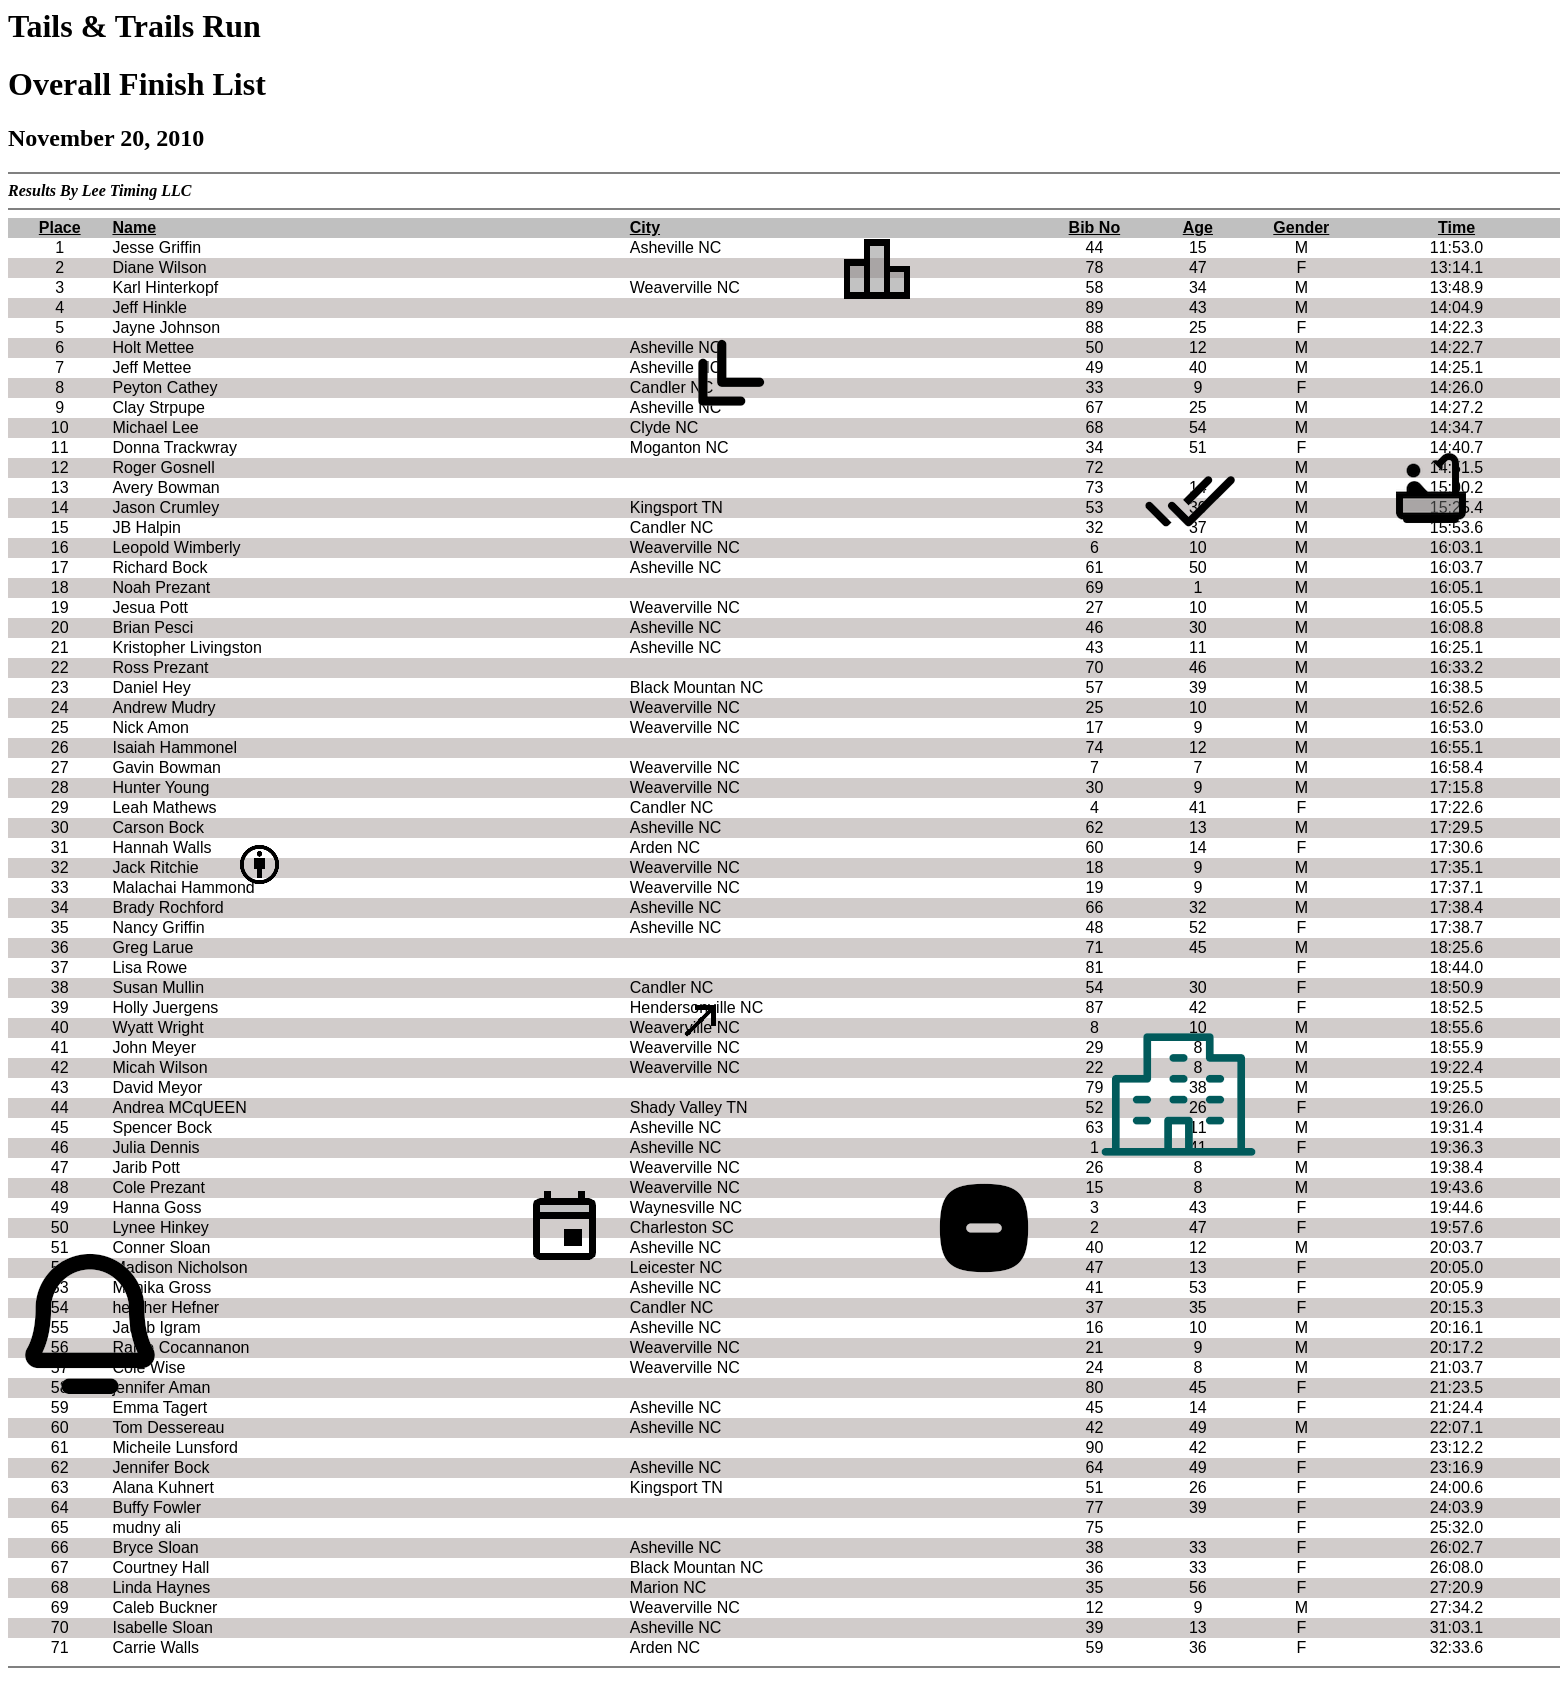 This screenshot has width=1568, height=1684. Describe the element at coordinates (259, 864) in the screenshot. I see `view attribution or credit information` at that location.